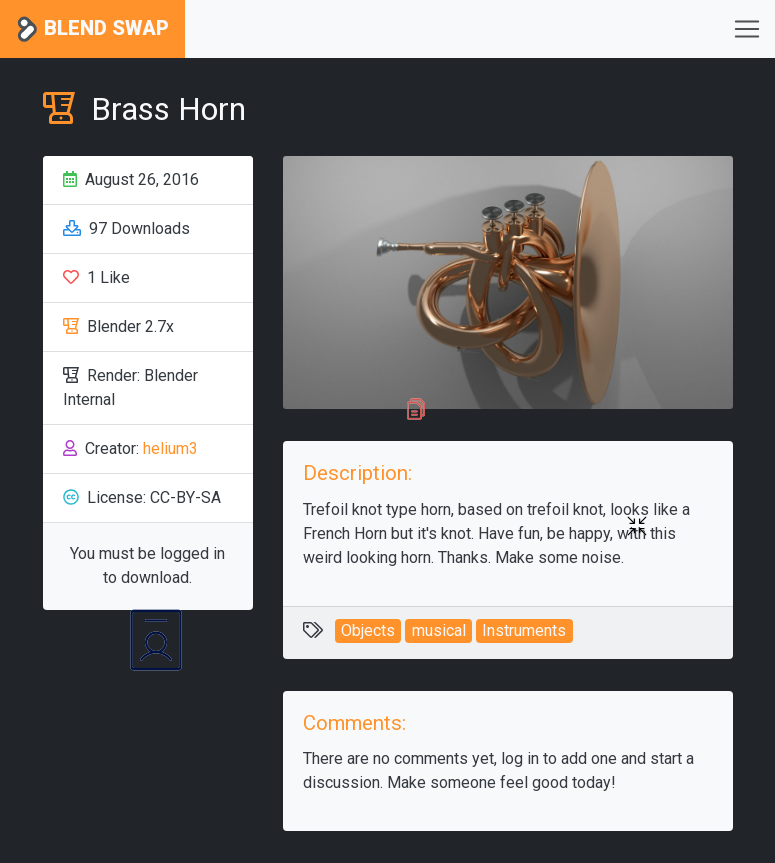  What do you see at coordinates (156, 640) in the screenshot?
I see `view your profile or identification details` at bounding box center [156, 640].